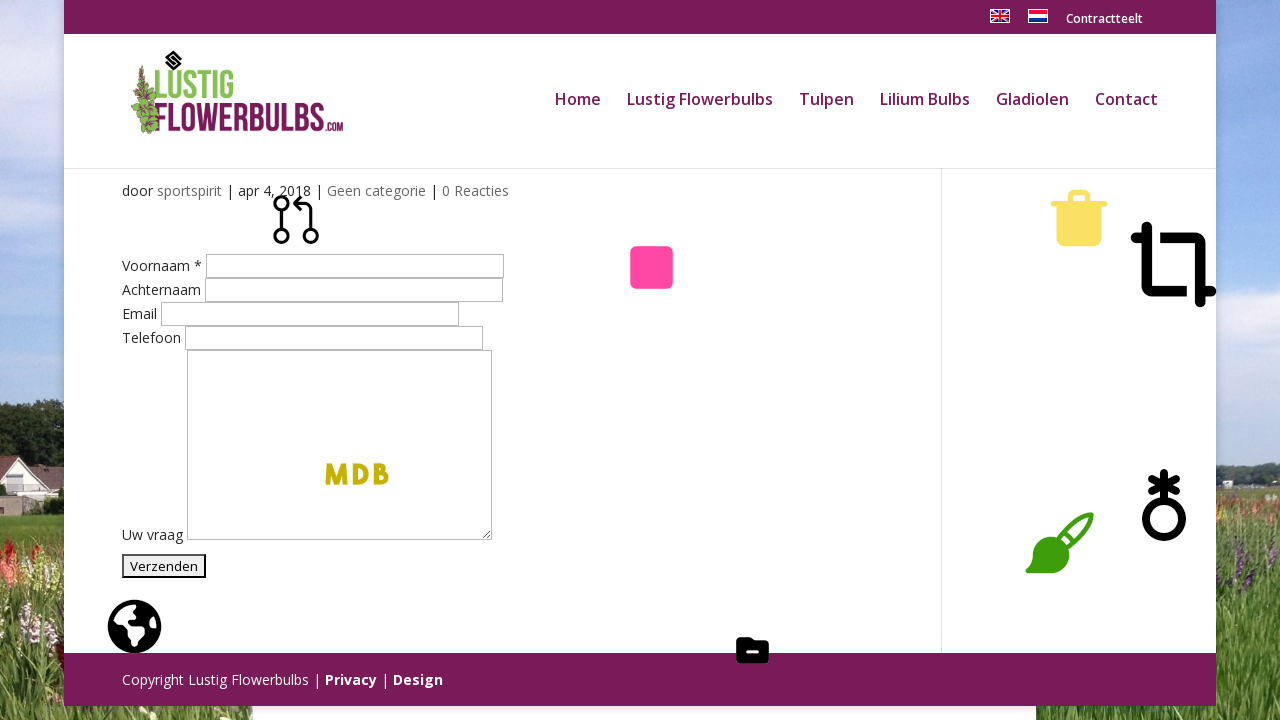  I want to click on create a new pull request, so click(296, 218).